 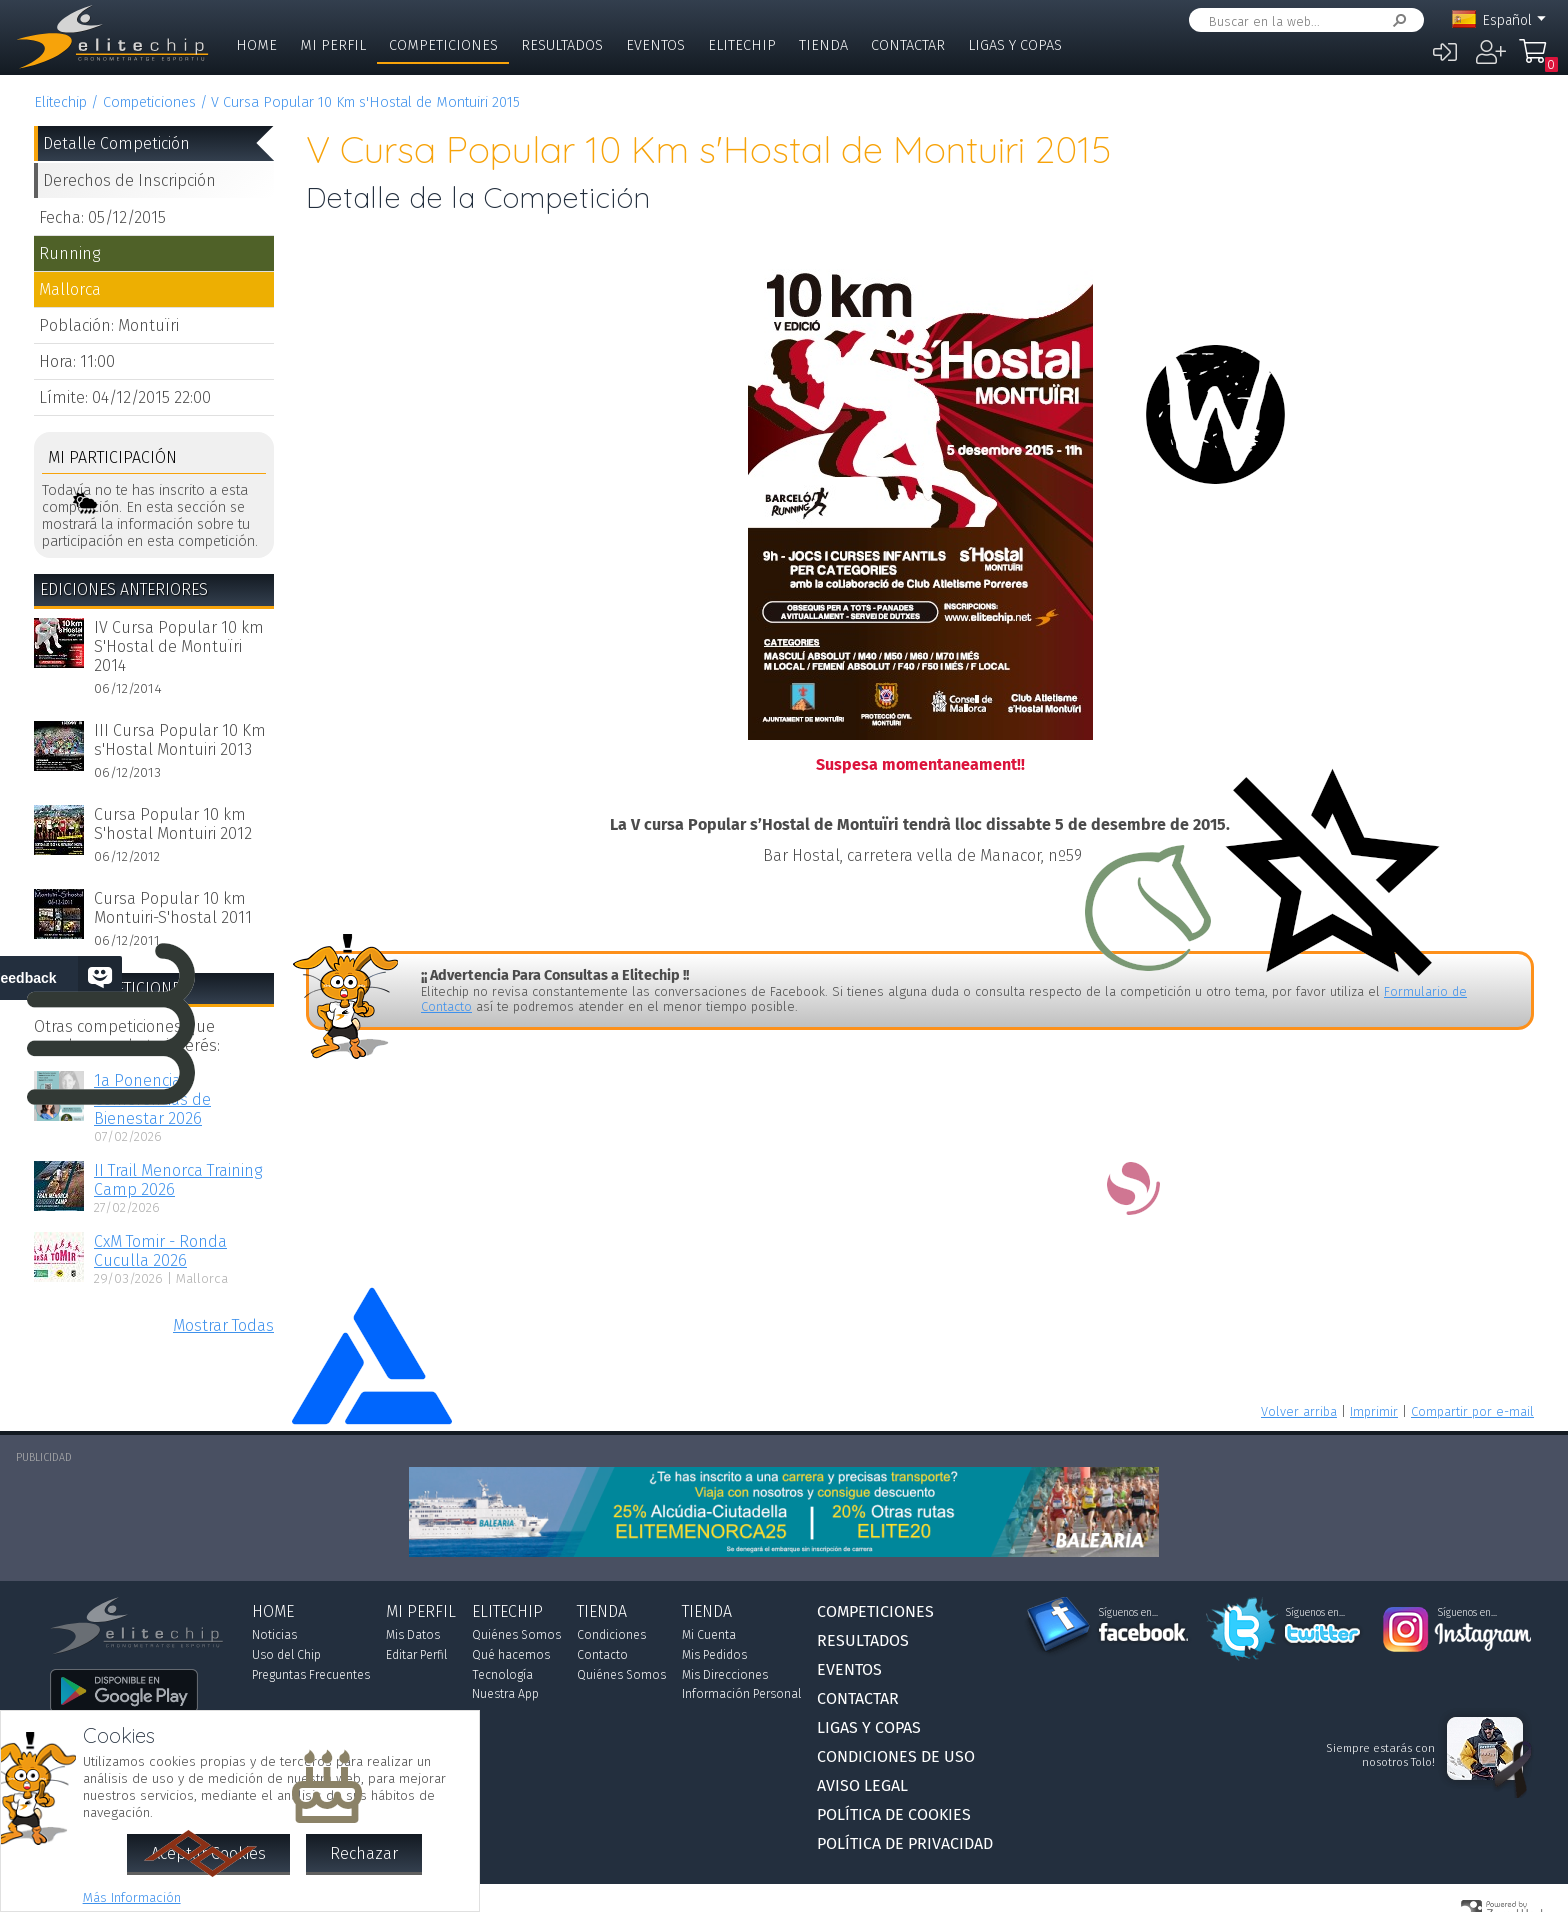 What do you see at coordinates (111, 1024) in the screenshot?
I see `link to Cirrus CI continuous integration service` at bounding box center [111, 1024].